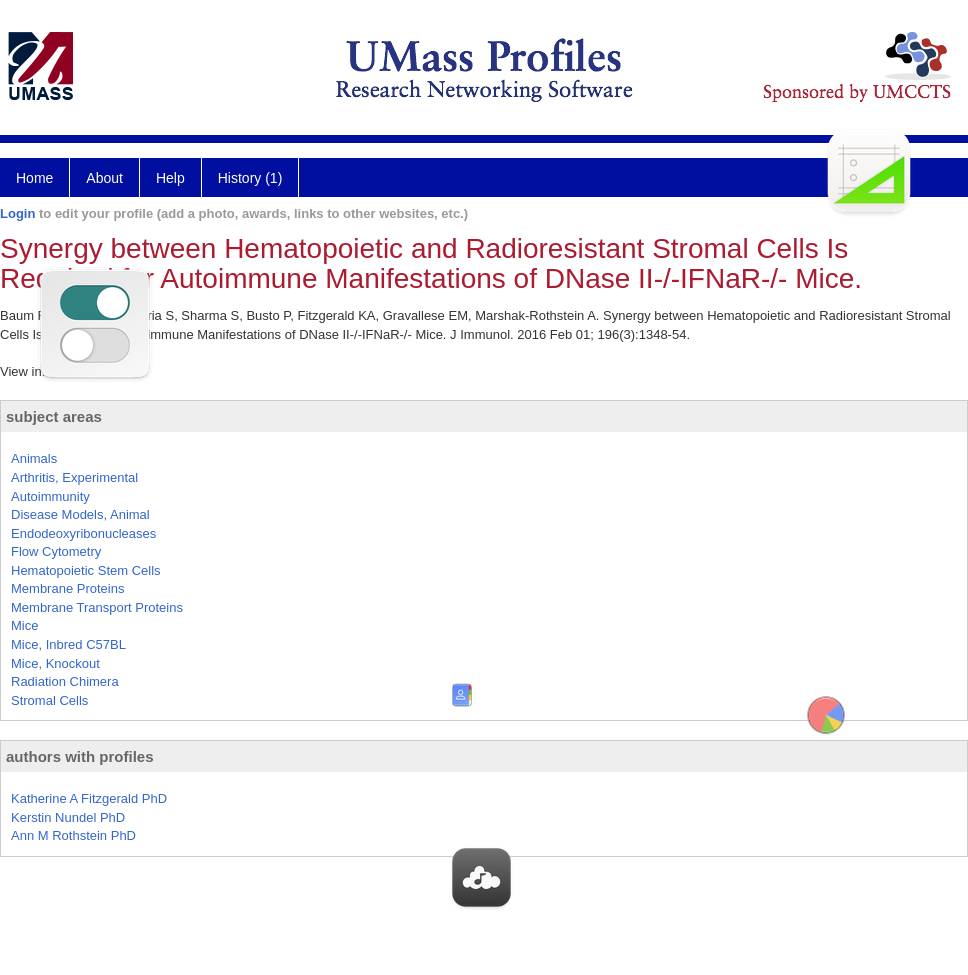 The height and width of the screenshot is (975, 968). Describe the element at coordinates (95, 324) in the screenshot. I see `open system settings or preferences` at that location.